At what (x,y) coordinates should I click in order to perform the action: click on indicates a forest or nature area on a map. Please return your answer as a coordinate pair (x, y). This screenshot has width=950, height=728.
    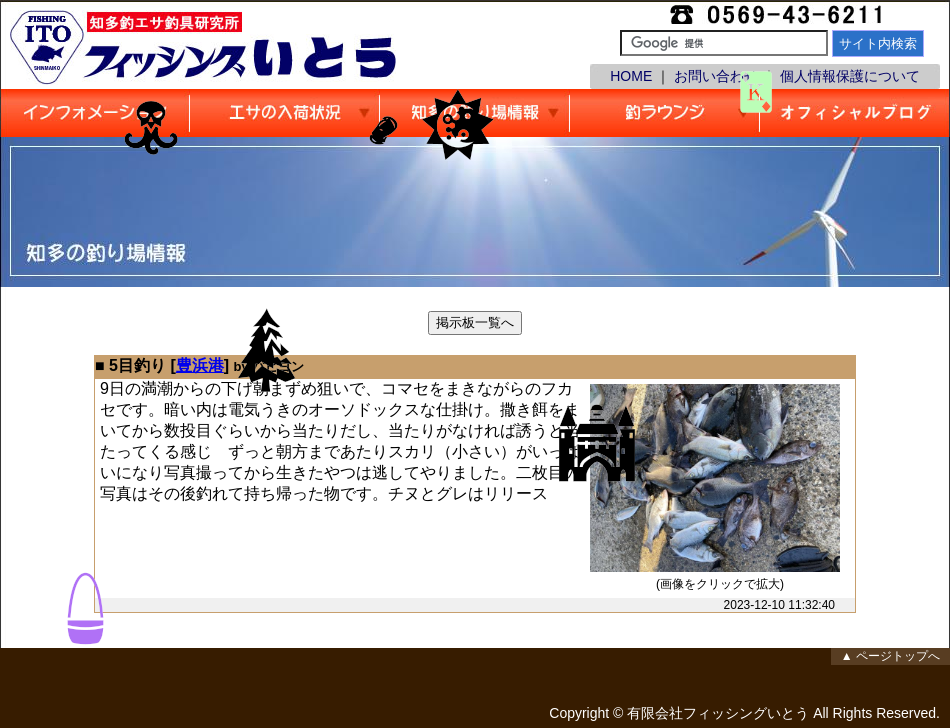
    Looking at the image, I should click on (268, 350).